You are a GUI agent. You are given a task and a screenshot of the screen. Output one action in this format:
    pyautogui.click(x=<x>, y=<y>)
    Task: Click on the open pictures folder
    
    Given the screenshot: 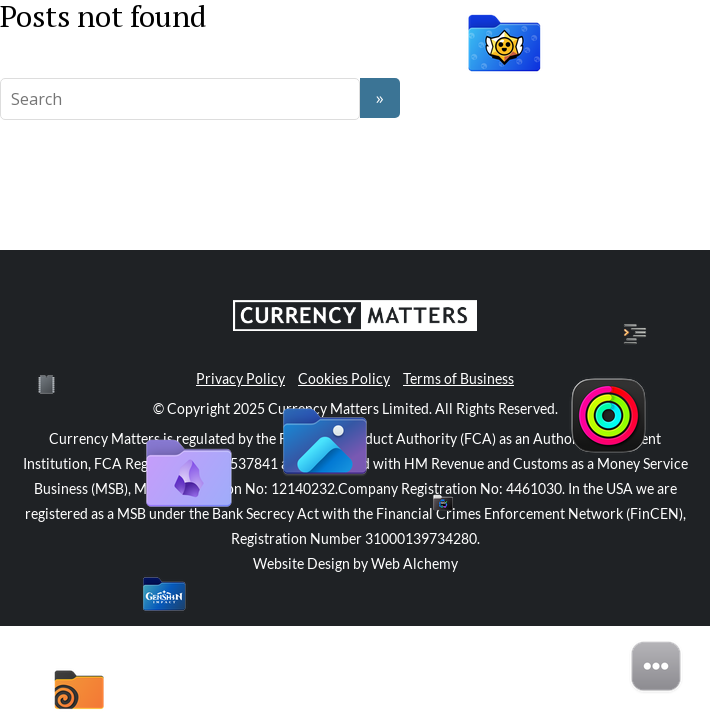 What is the action you would take?
    pyautogui.click(x=324, y=443)
    